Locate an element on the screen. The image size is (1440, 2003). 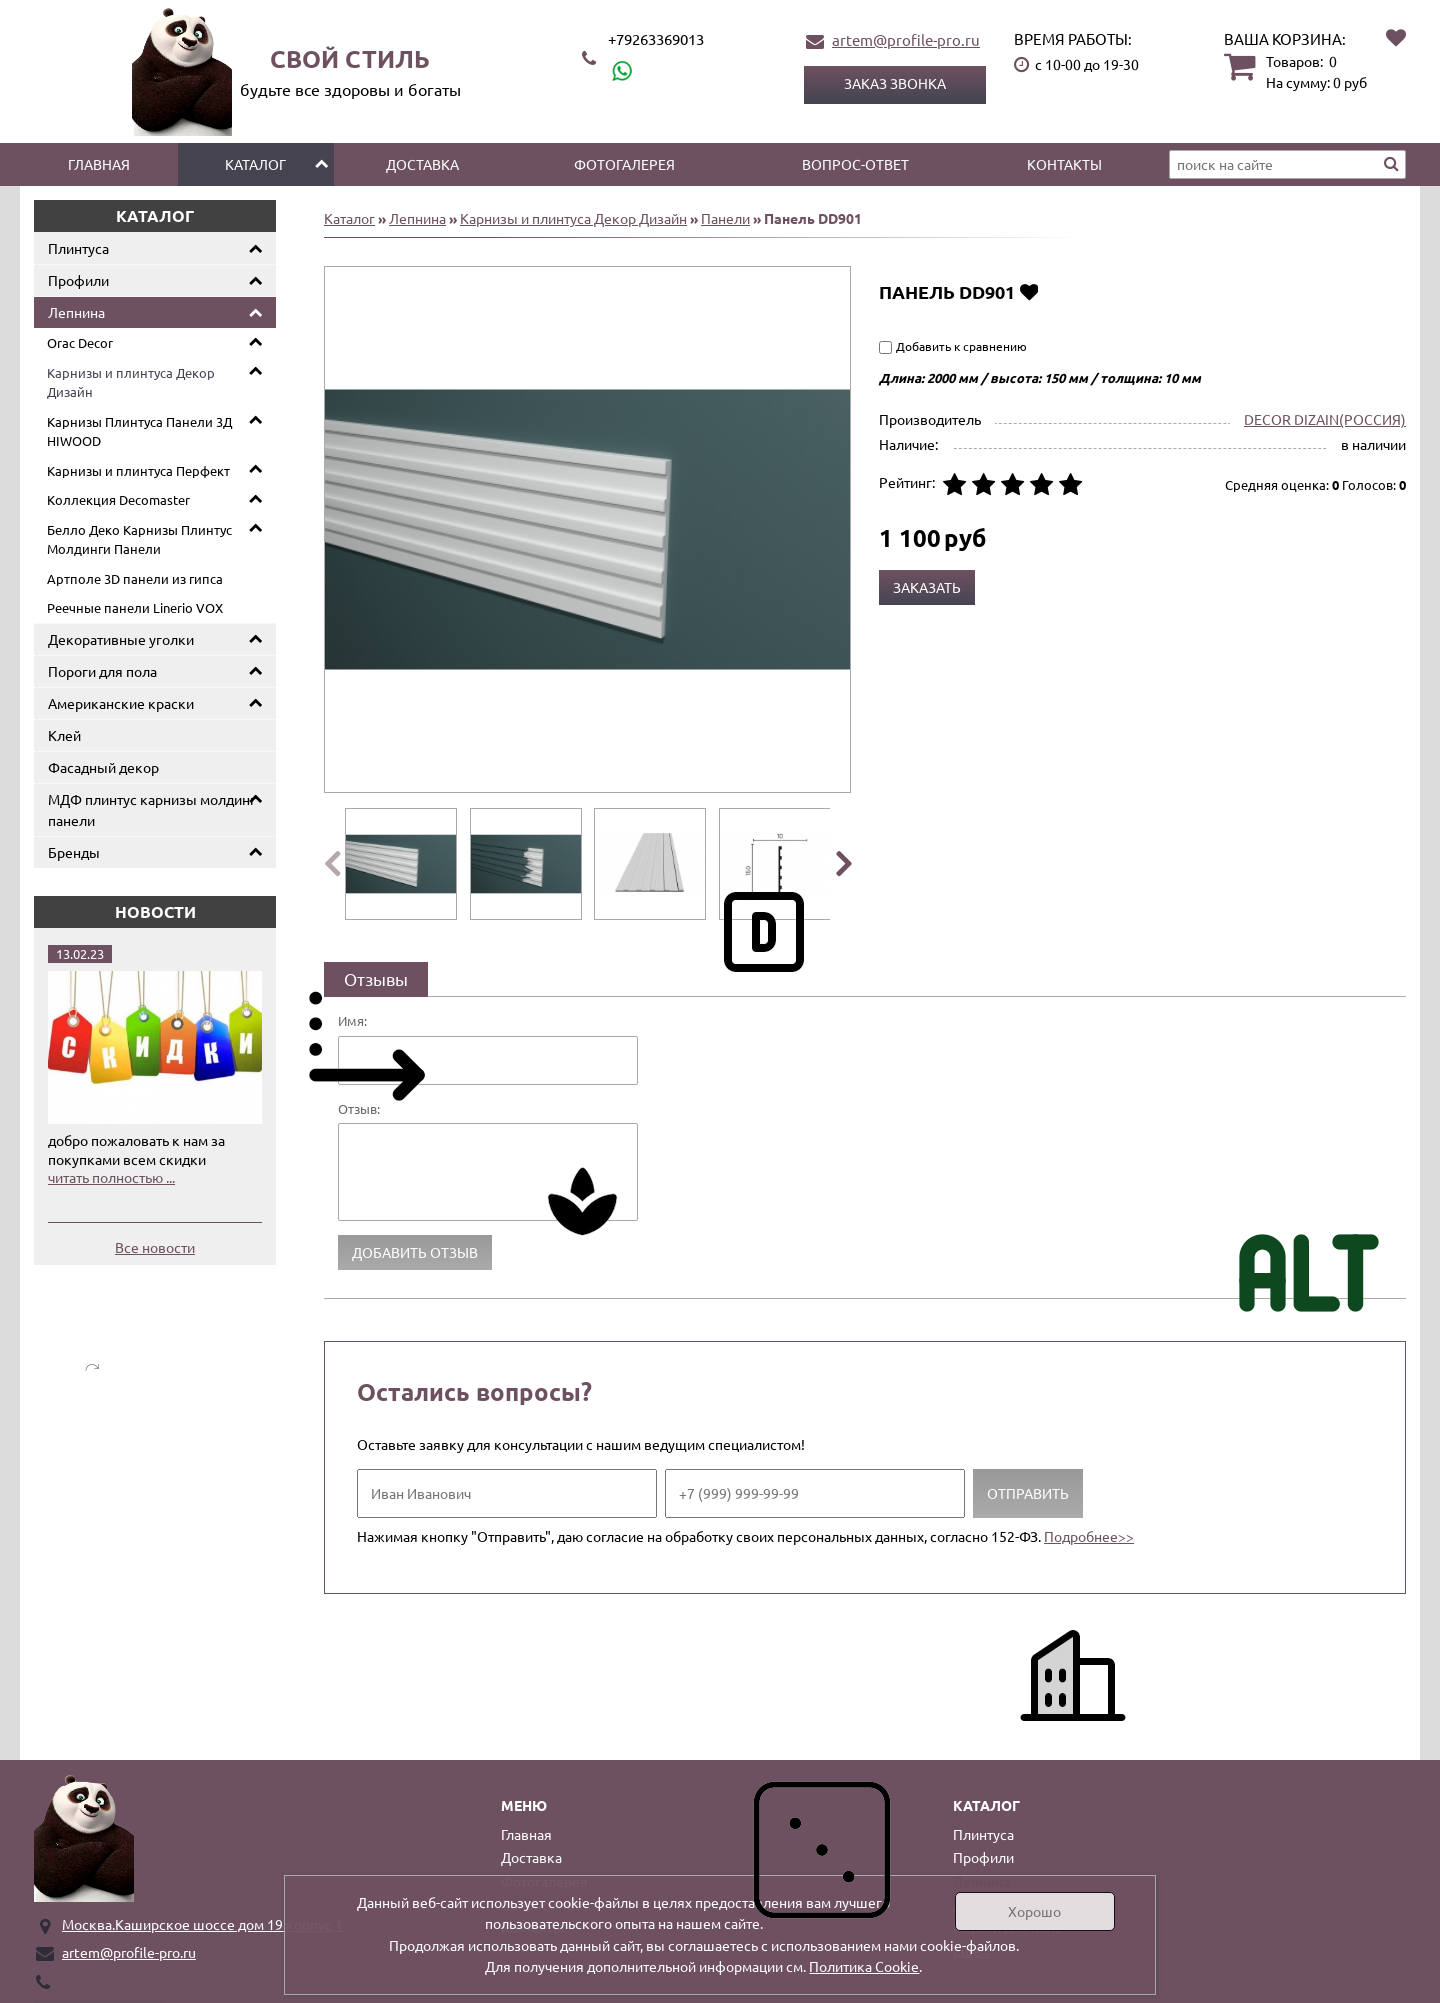
view nearby buildings or properties is located at coordinates (1073, 1679).